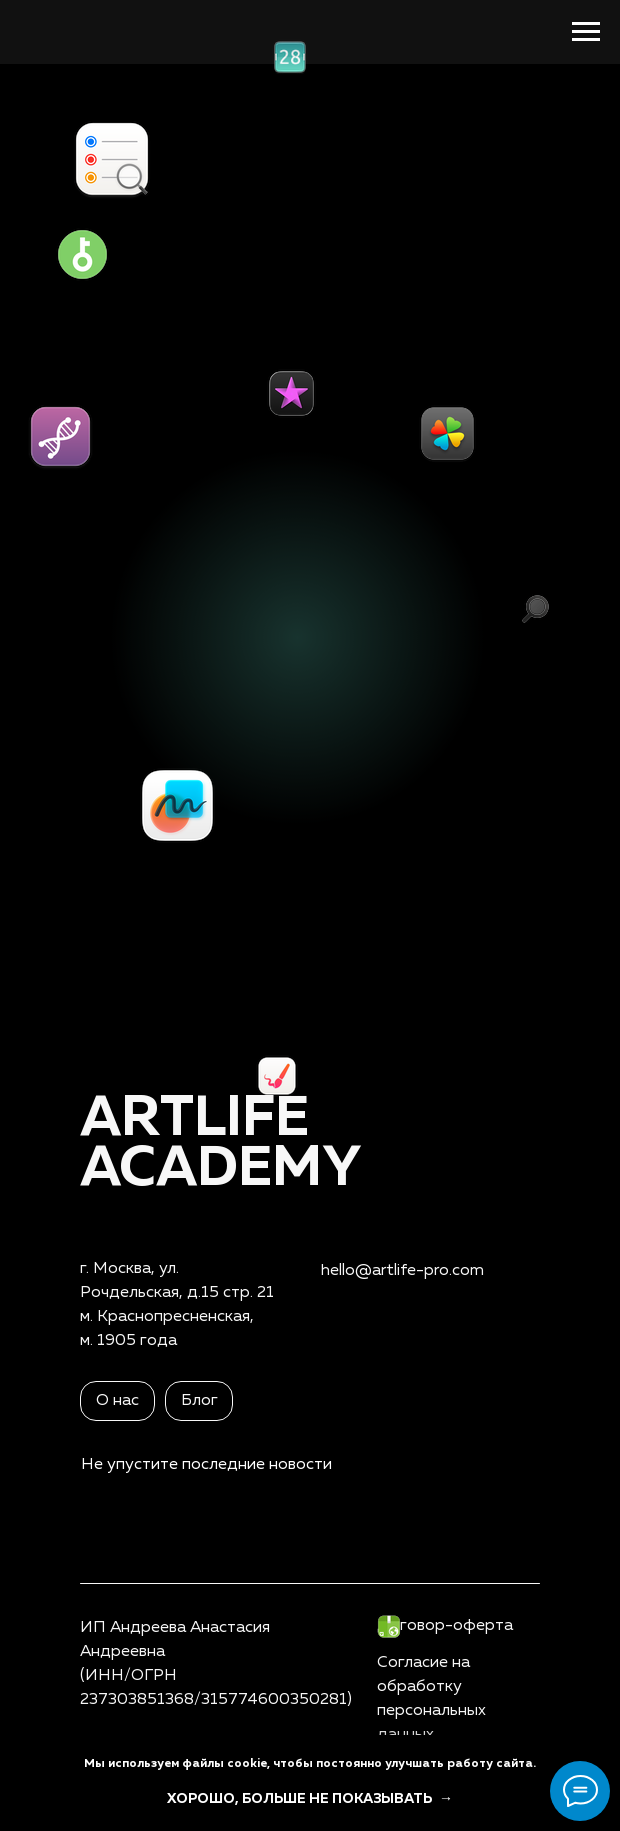  I want to click on manage software package sources and repositories, so click(389, 1627).